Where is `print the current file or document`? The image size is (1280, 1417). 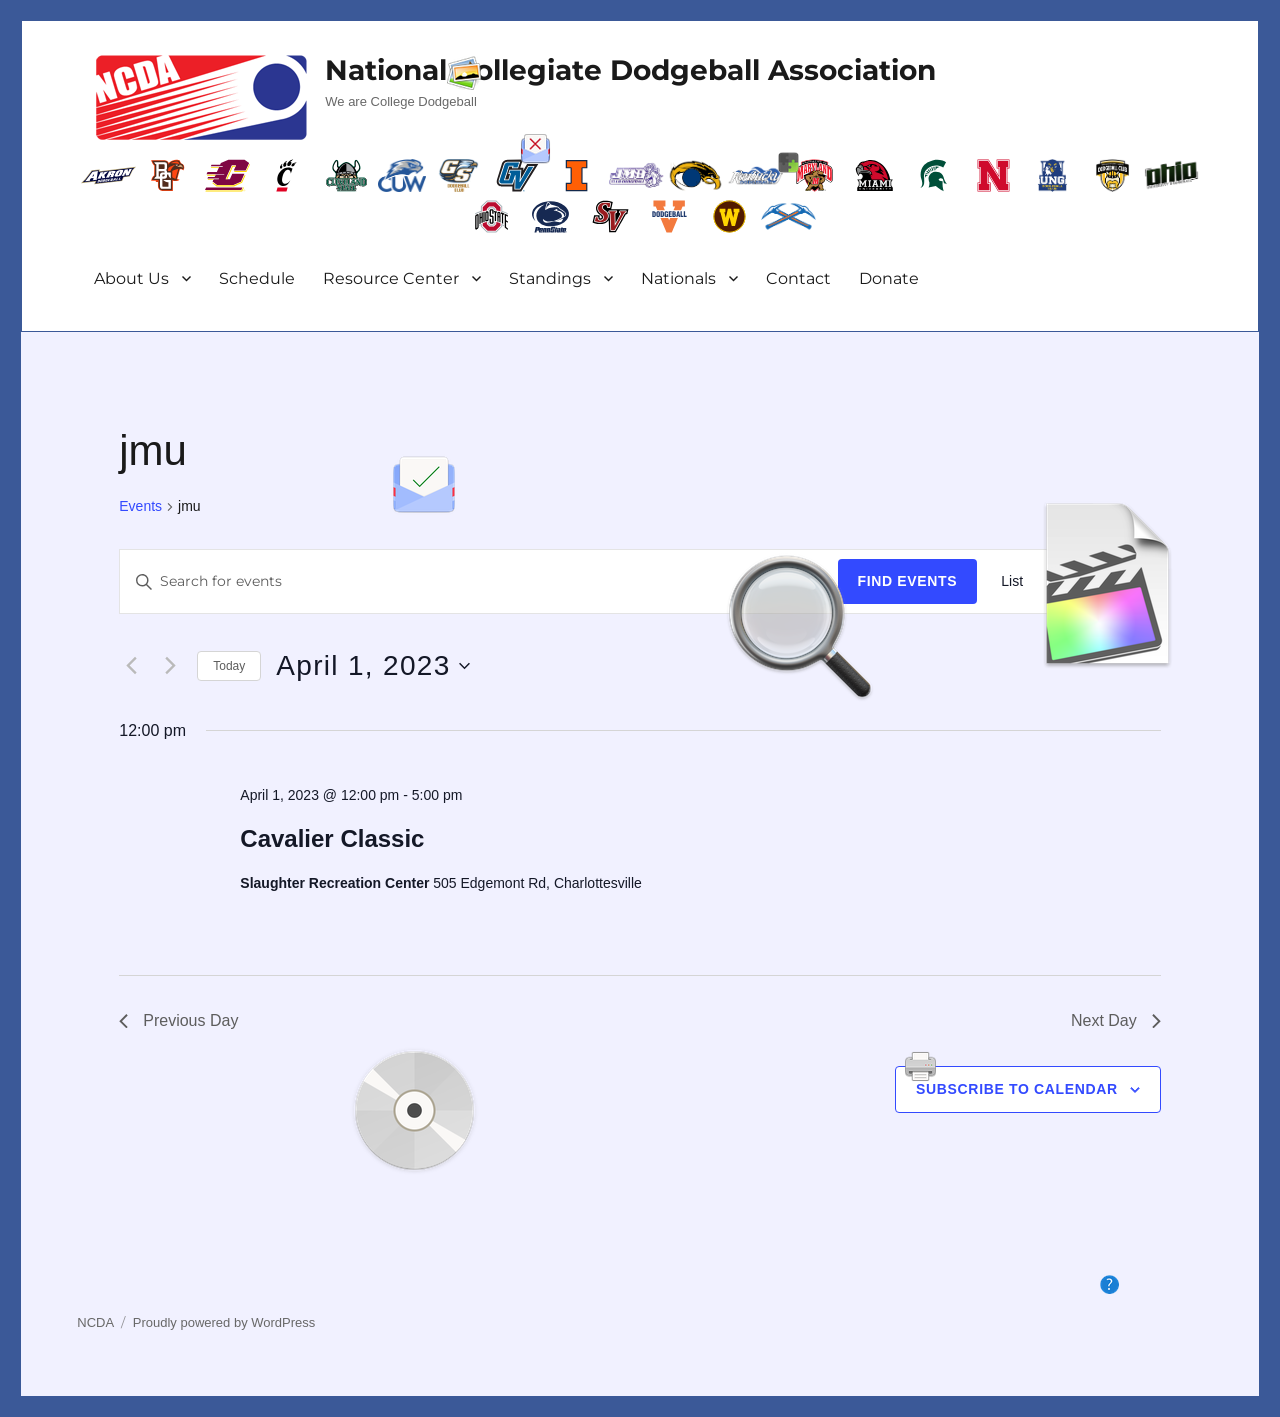 print the current file or document is located at coordinates (920, 1066).